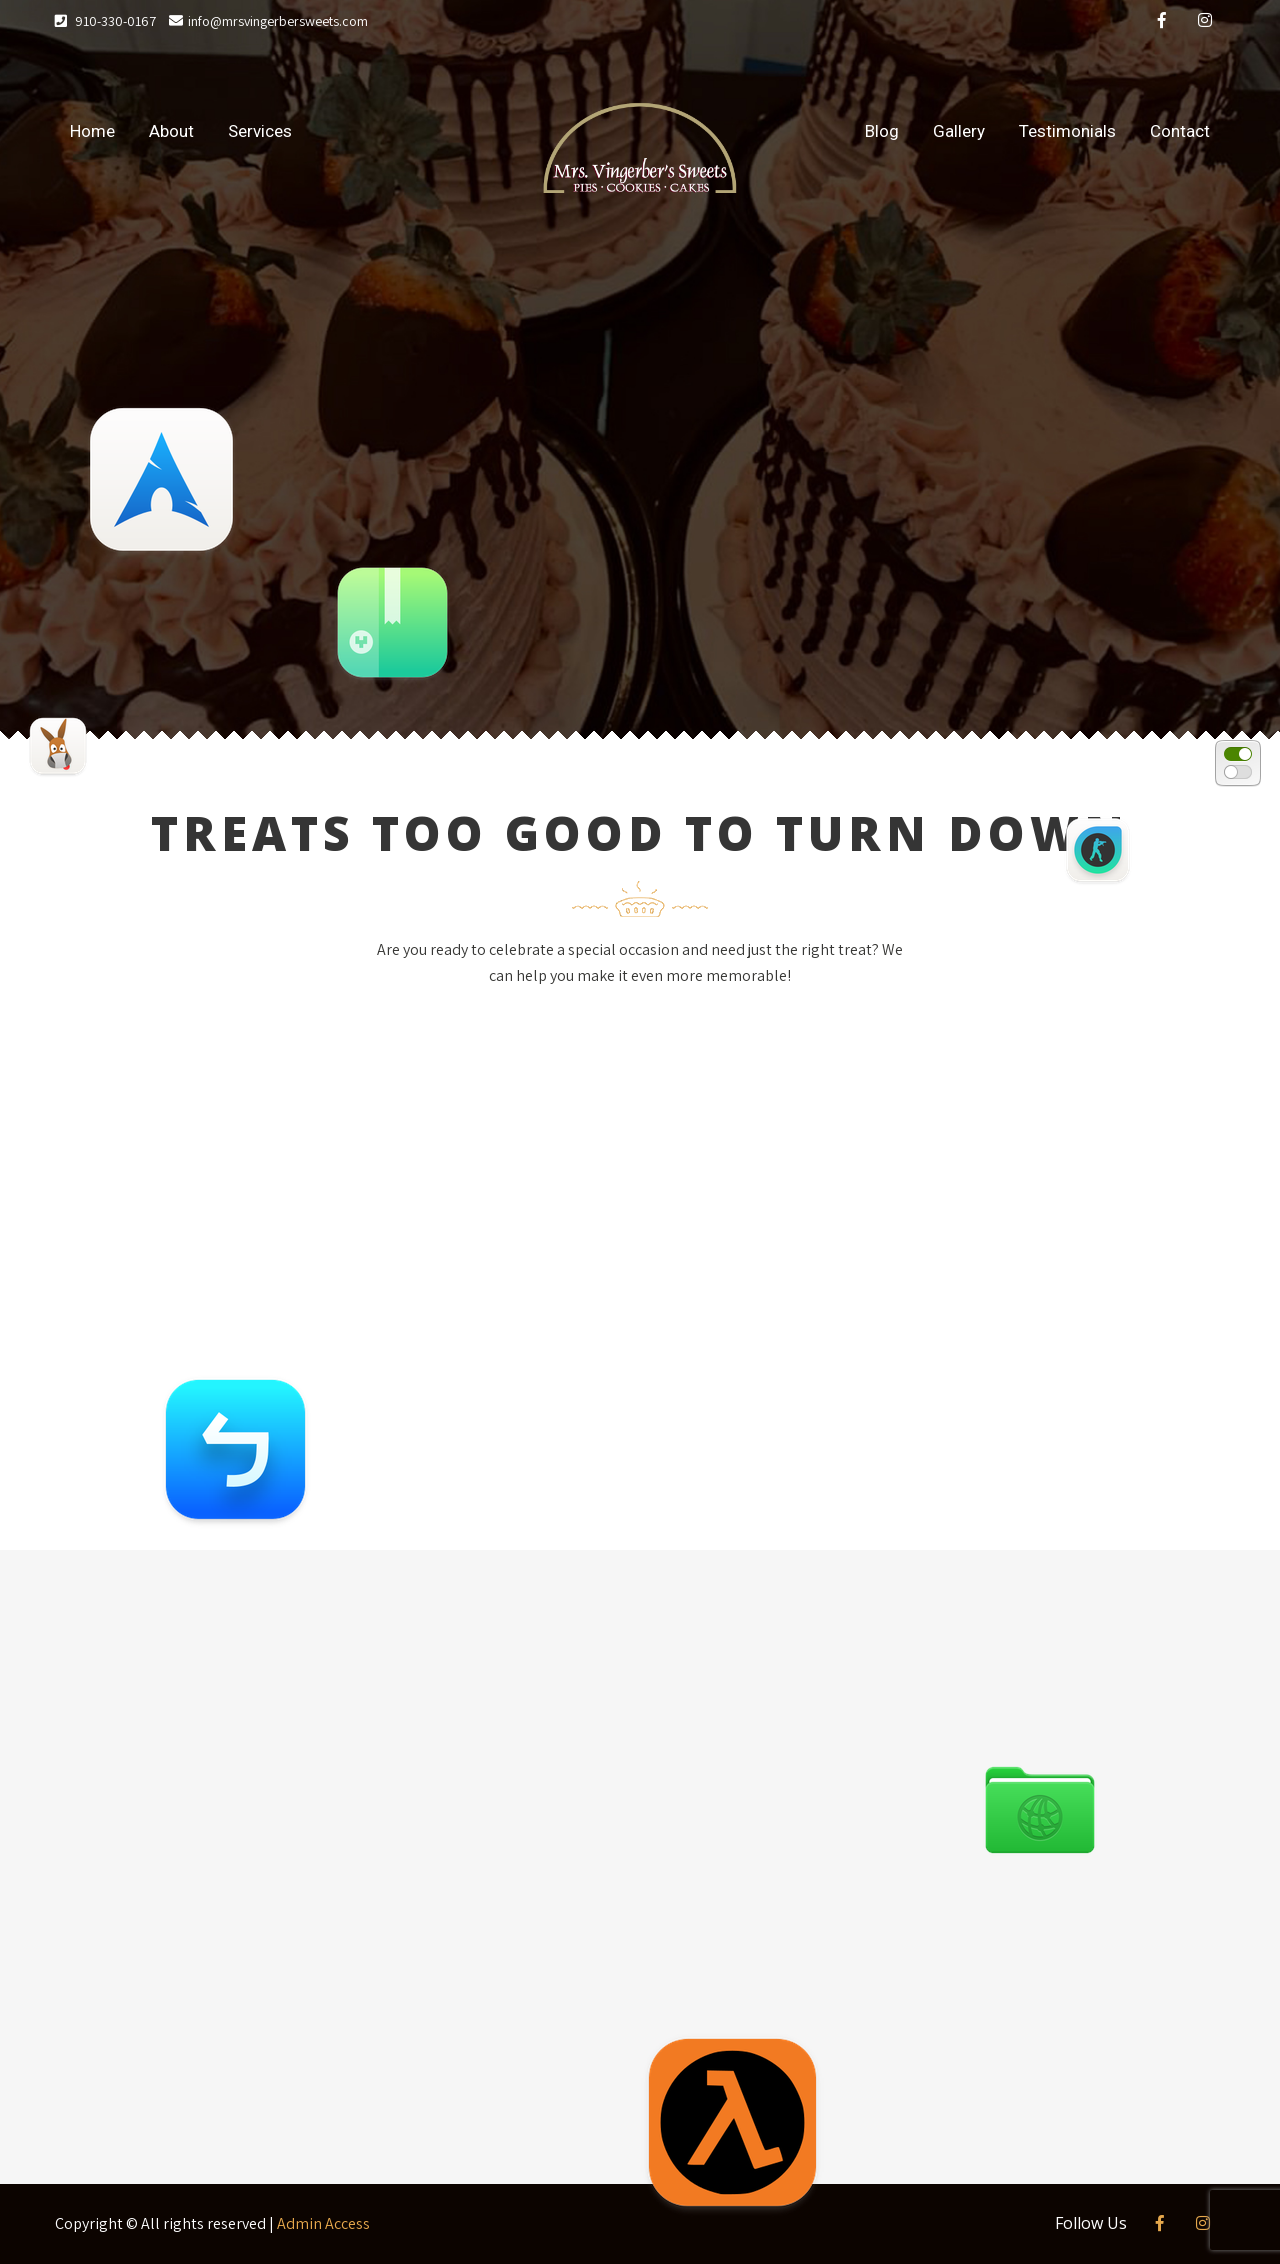 Image resolution: width=1280 pixels, height=2264 pixels. I want to click on launch amule file sharing application, so click(58, 746).